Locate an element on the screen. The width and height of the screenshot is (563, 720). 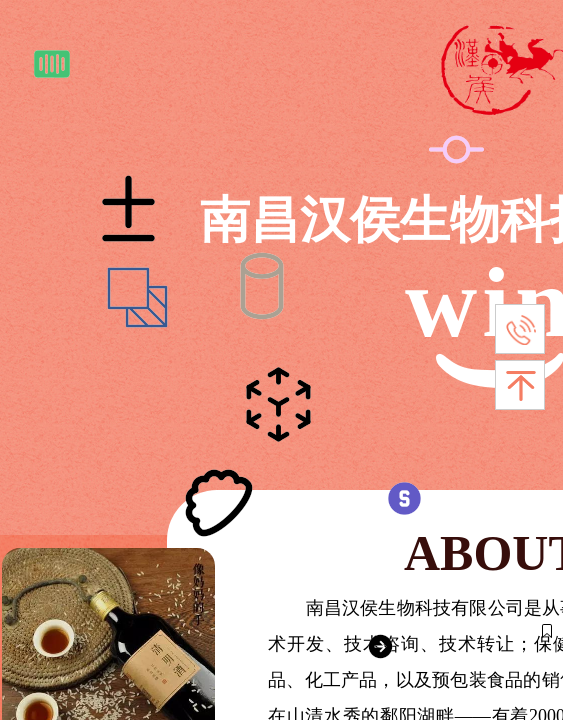
save this item for later is located at coordinates (547, 631).